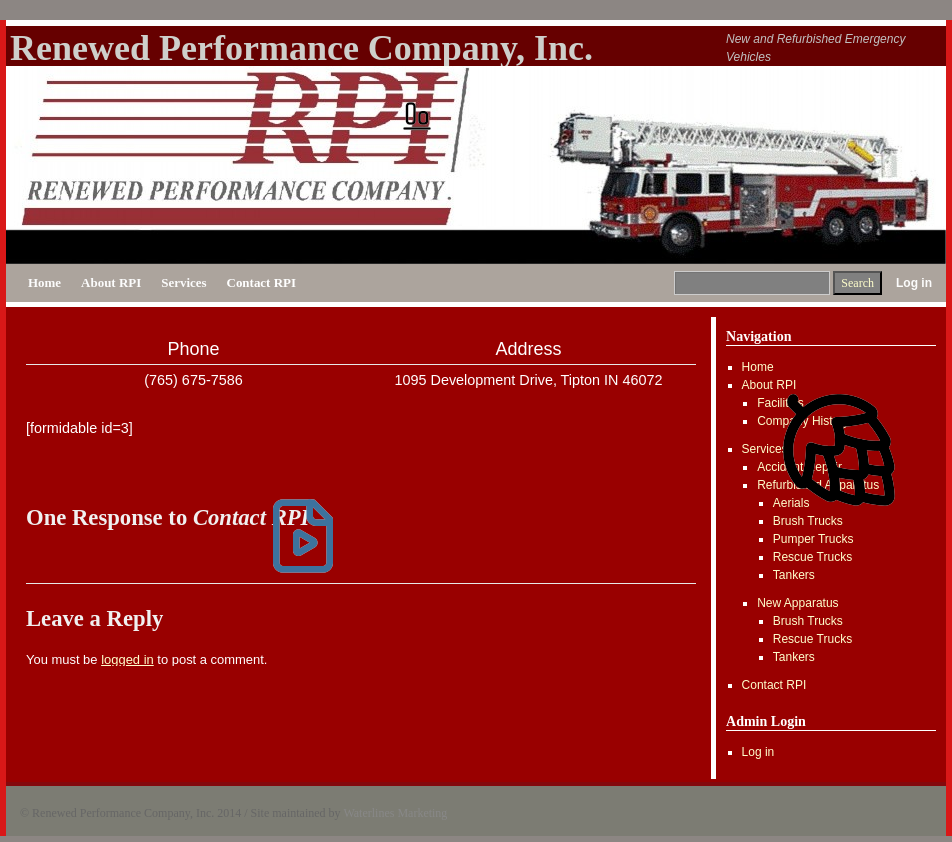 Image resolution: width=952 pixels, height=842 pixels. Describe the element at coordinates (417, 116) in the screenshot. I see `align items to the bottom edge` at that location.